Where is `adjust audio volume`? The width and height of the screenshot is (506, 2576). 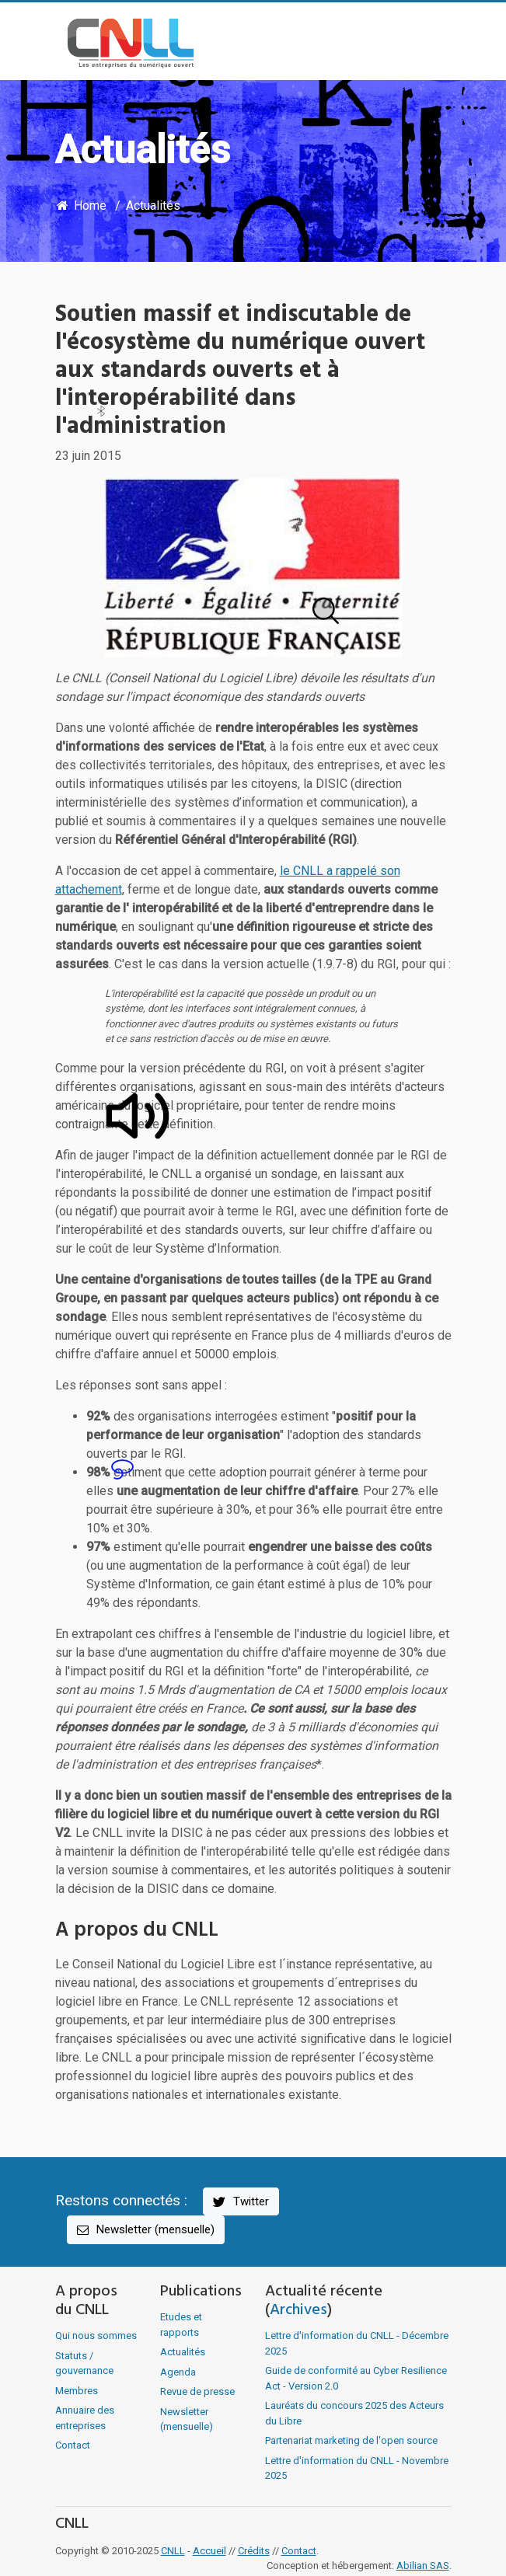
adjust audio volume is located at coordinates (138, 1116).